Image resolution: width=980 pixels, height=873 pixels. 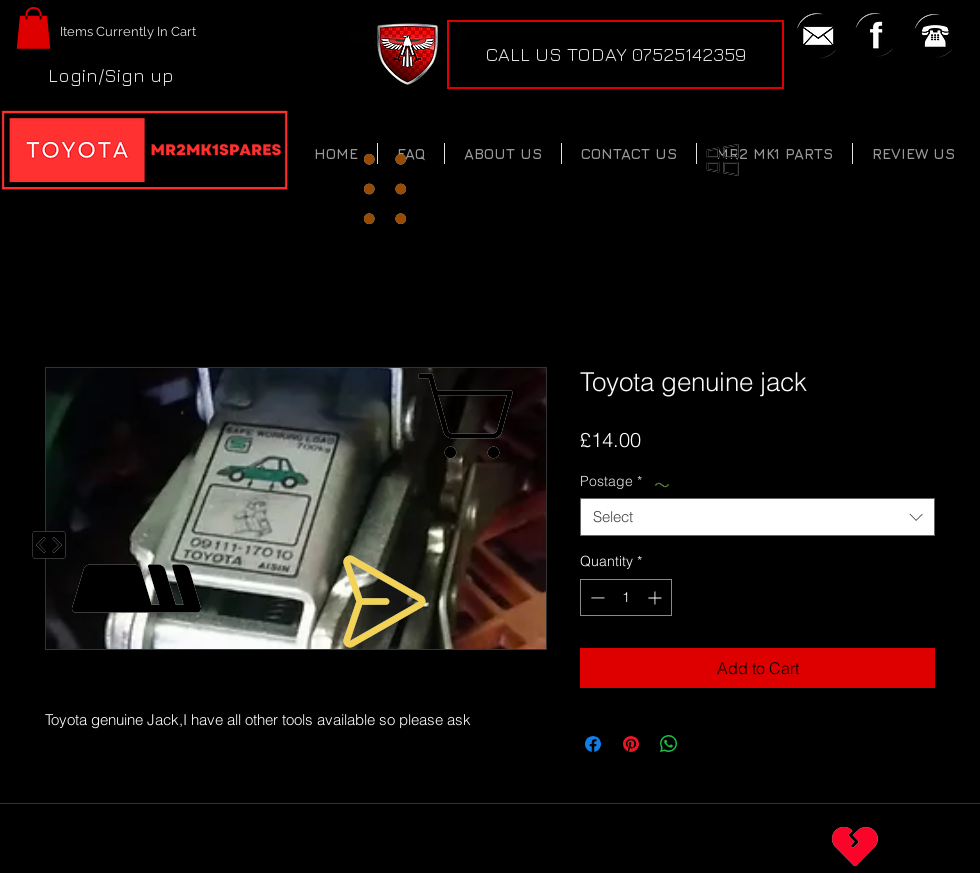 I want to click on drag to reorder items, so click(x=385, y=189).